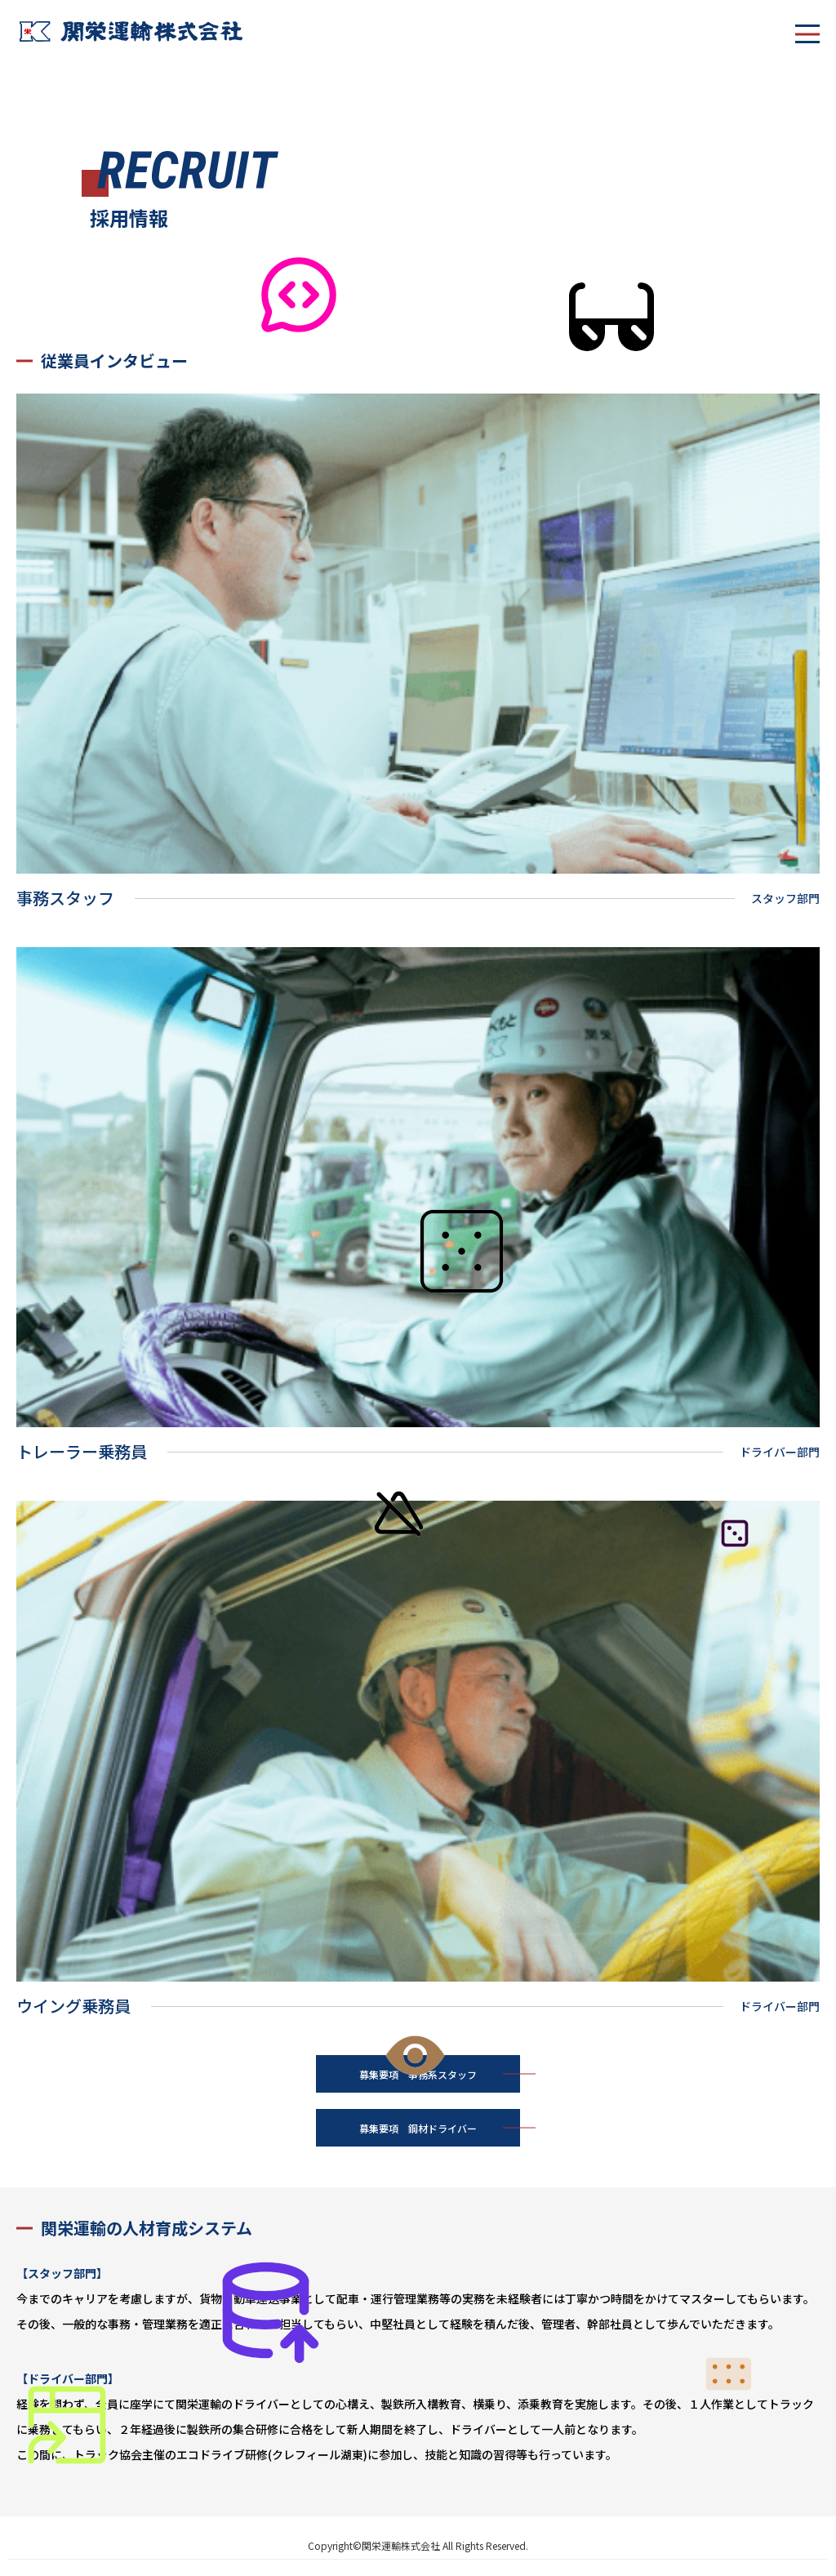 This screenshot has height=2576, width=836. What do you see at coordinates (728, 2374) in the screenshot?
I see `drag to reorder or rearrange items` at bounding box center [728, 2374].